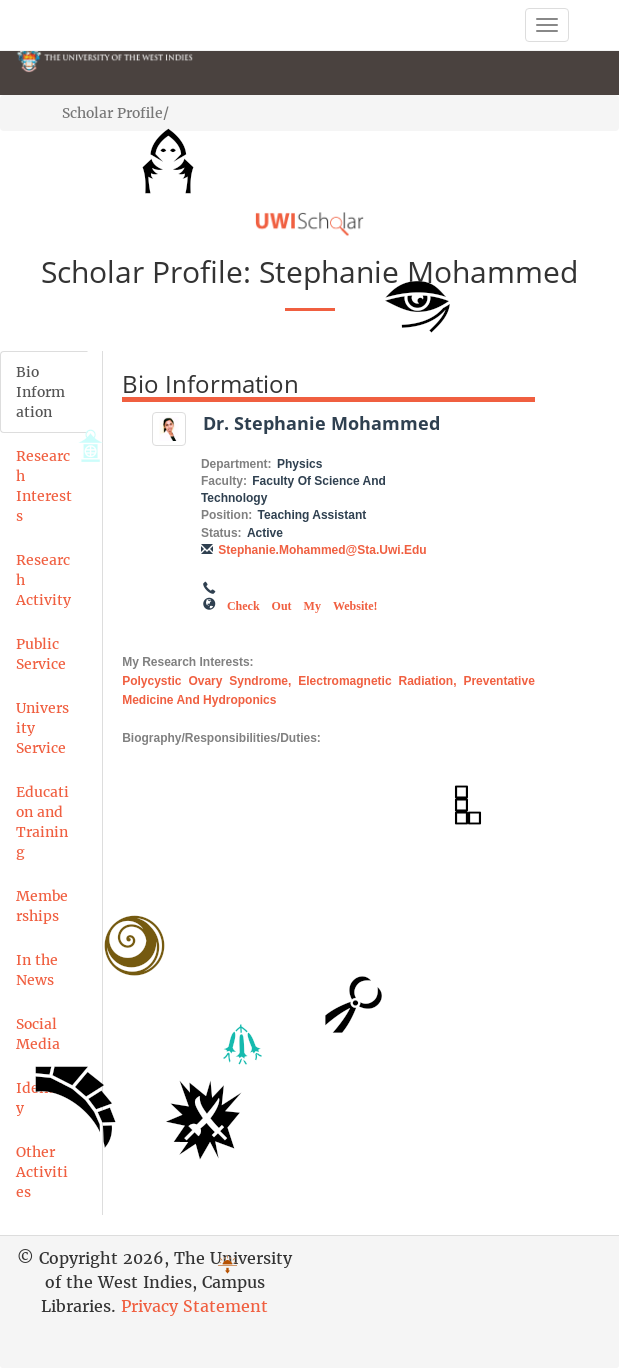 This screenshot has width=619, height=1368. Describe the element at coordinates (205, 1120) in the screenshot. I see `crossed swords clash or combat action` at that location.